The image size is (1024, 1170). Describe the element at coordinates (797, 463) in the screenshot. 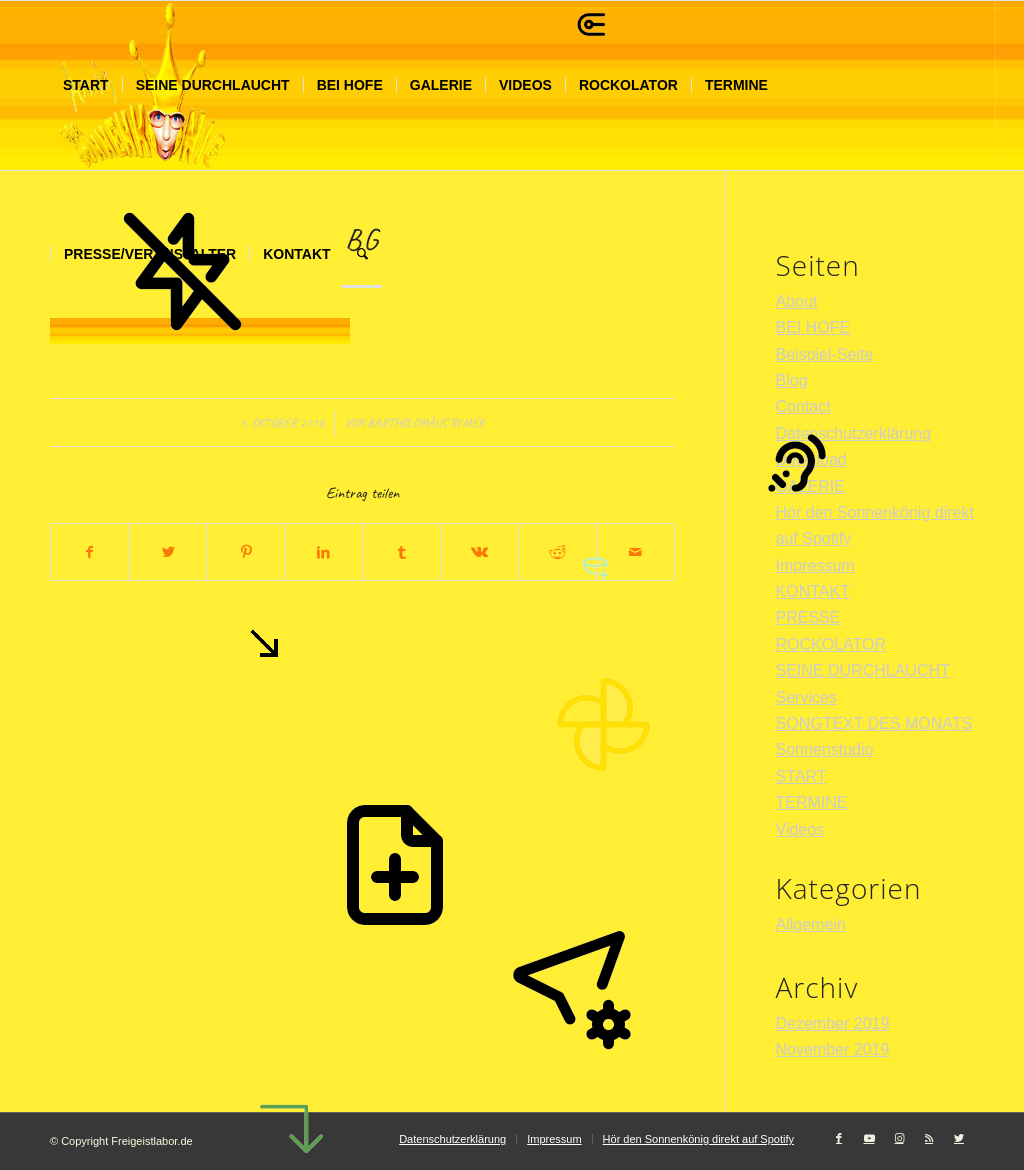

I see `enable accessibility audio features` at that location.